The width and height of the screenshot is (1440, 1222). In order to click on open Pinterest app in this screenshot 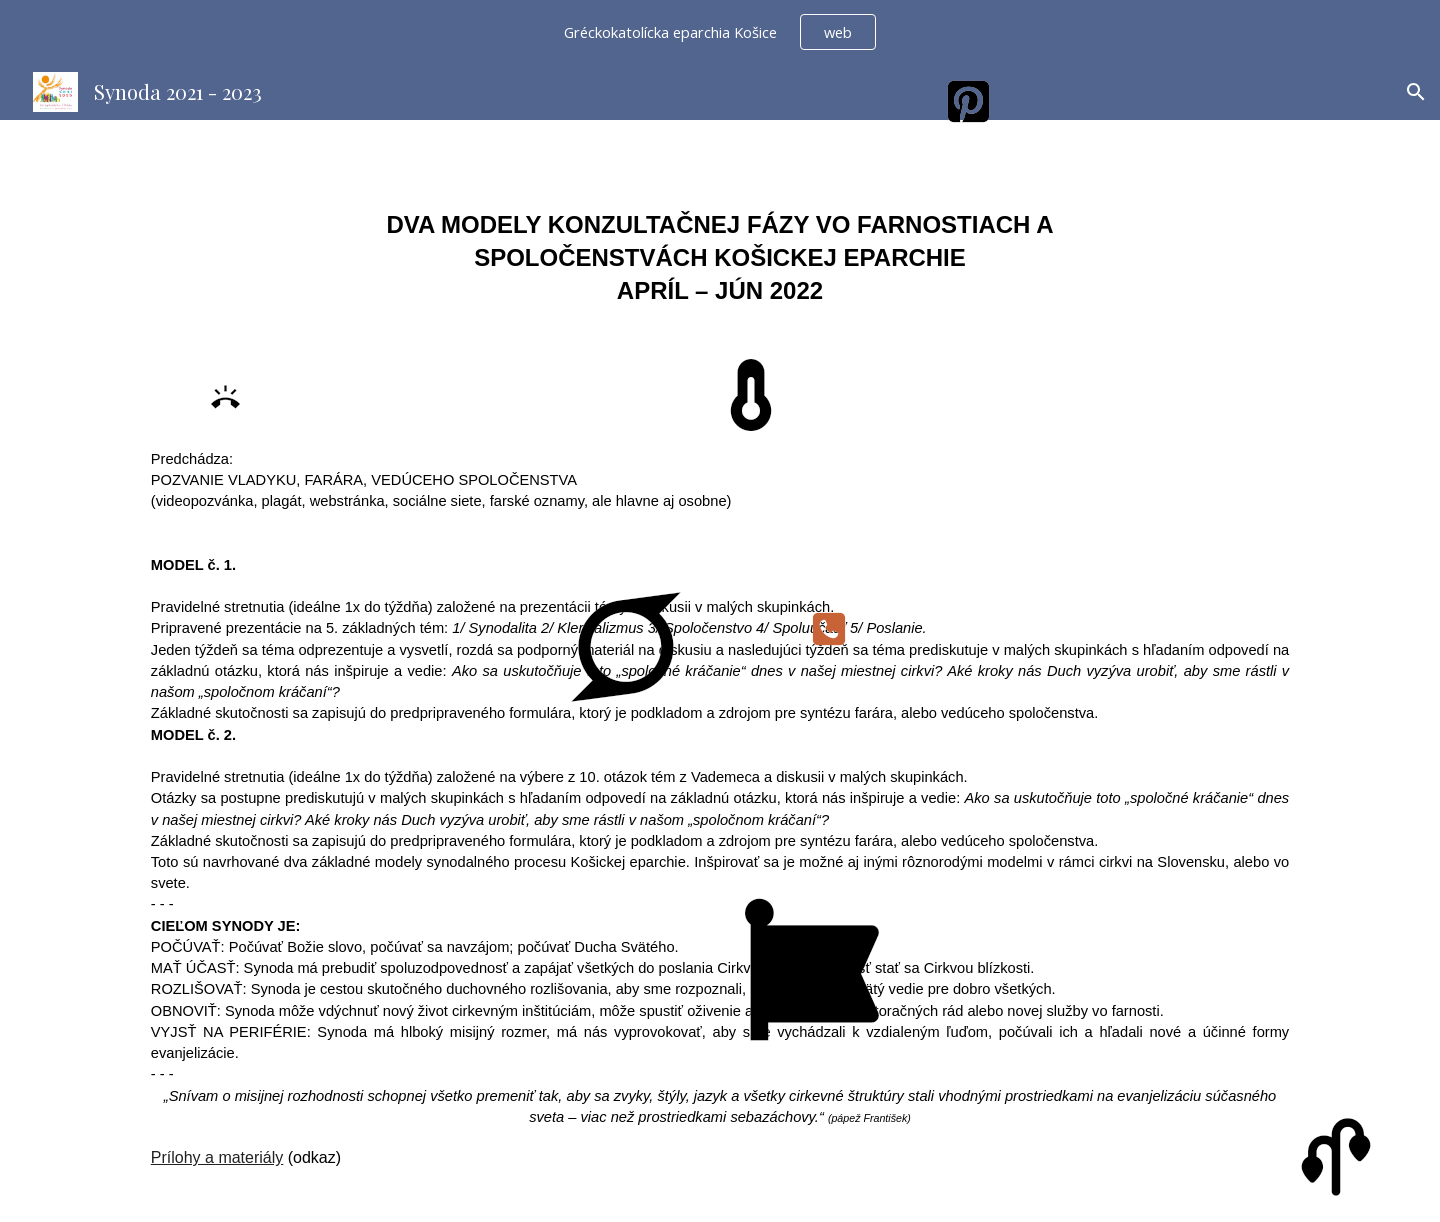, I will do `click(968, 101)`.